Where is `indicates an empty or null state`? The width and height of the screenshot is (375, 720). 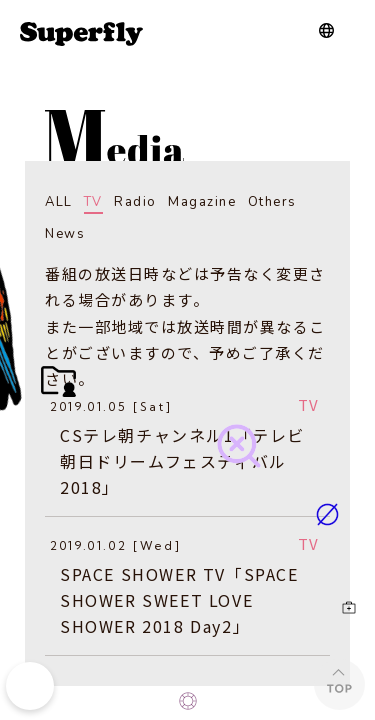 indicates an empty or null state is located at coordinates (327, 514).